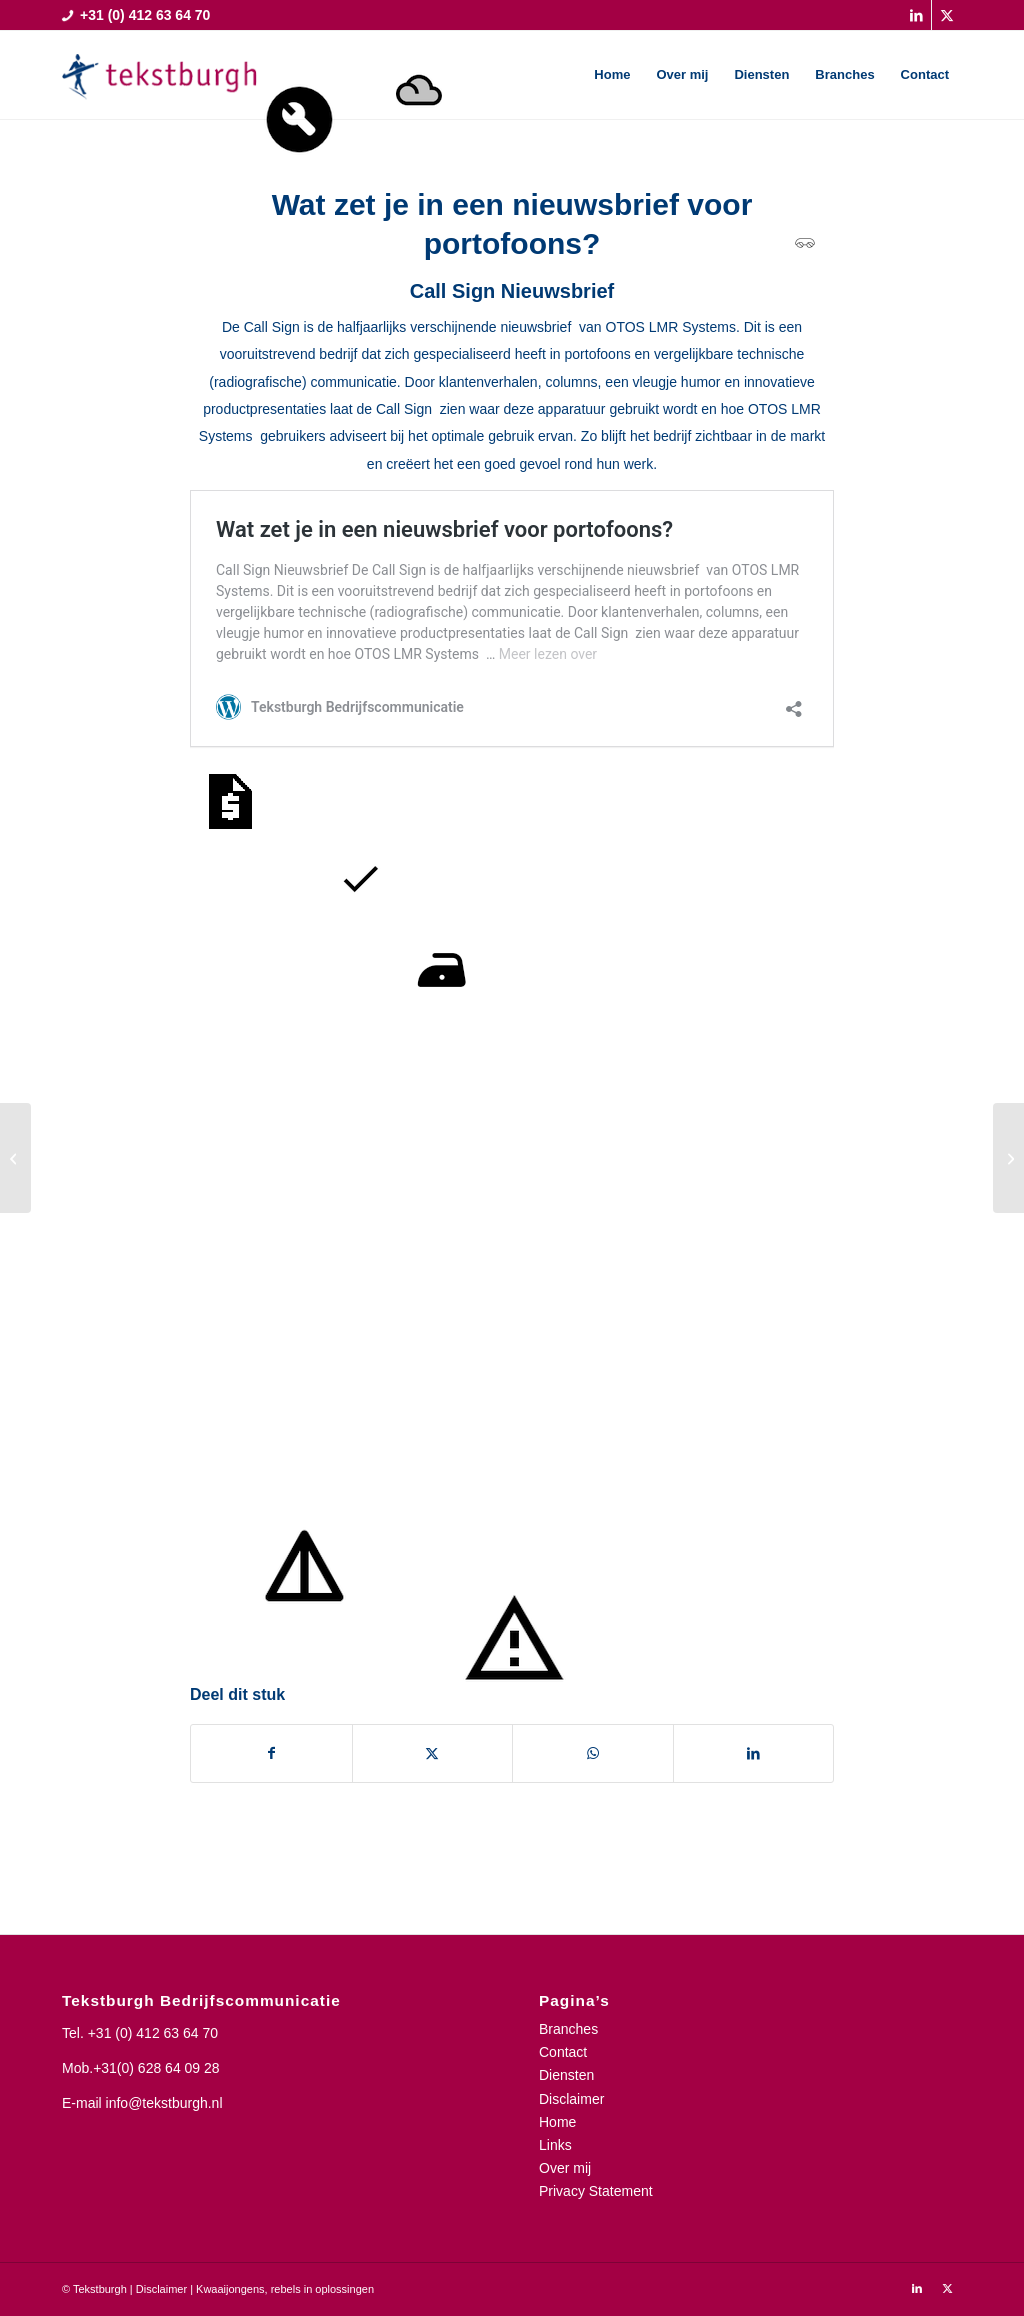 This screenshot has width=1024, height=2316. I want to click on indicates clothing requires ironing, so click(442, 970).